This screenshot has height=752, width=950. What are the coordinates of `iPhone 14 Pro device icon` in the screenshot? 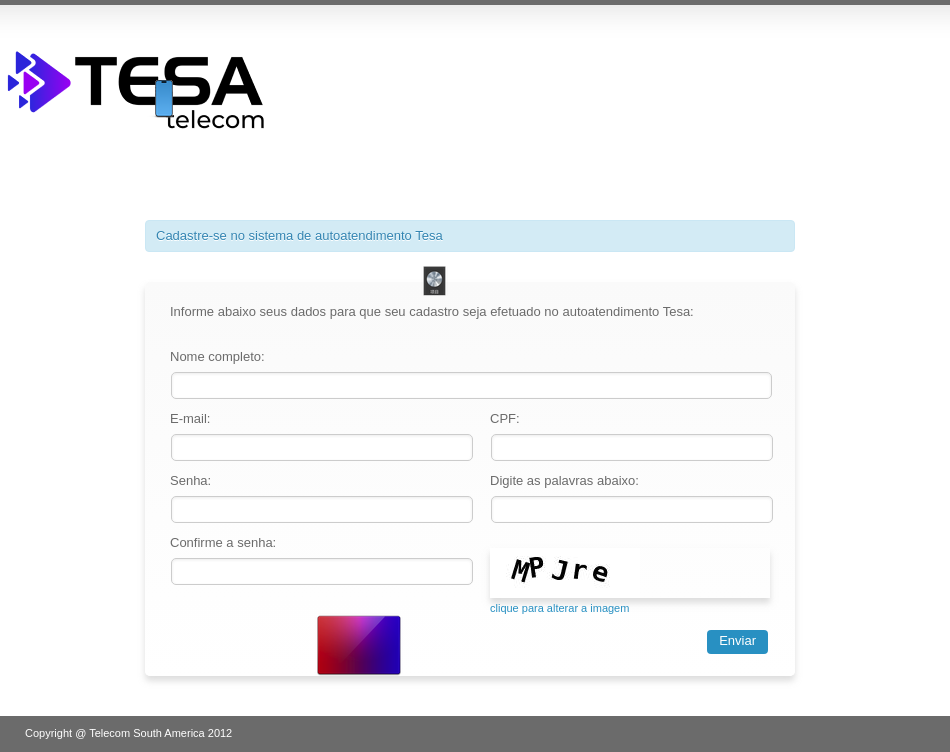 It's located at (164, 99).